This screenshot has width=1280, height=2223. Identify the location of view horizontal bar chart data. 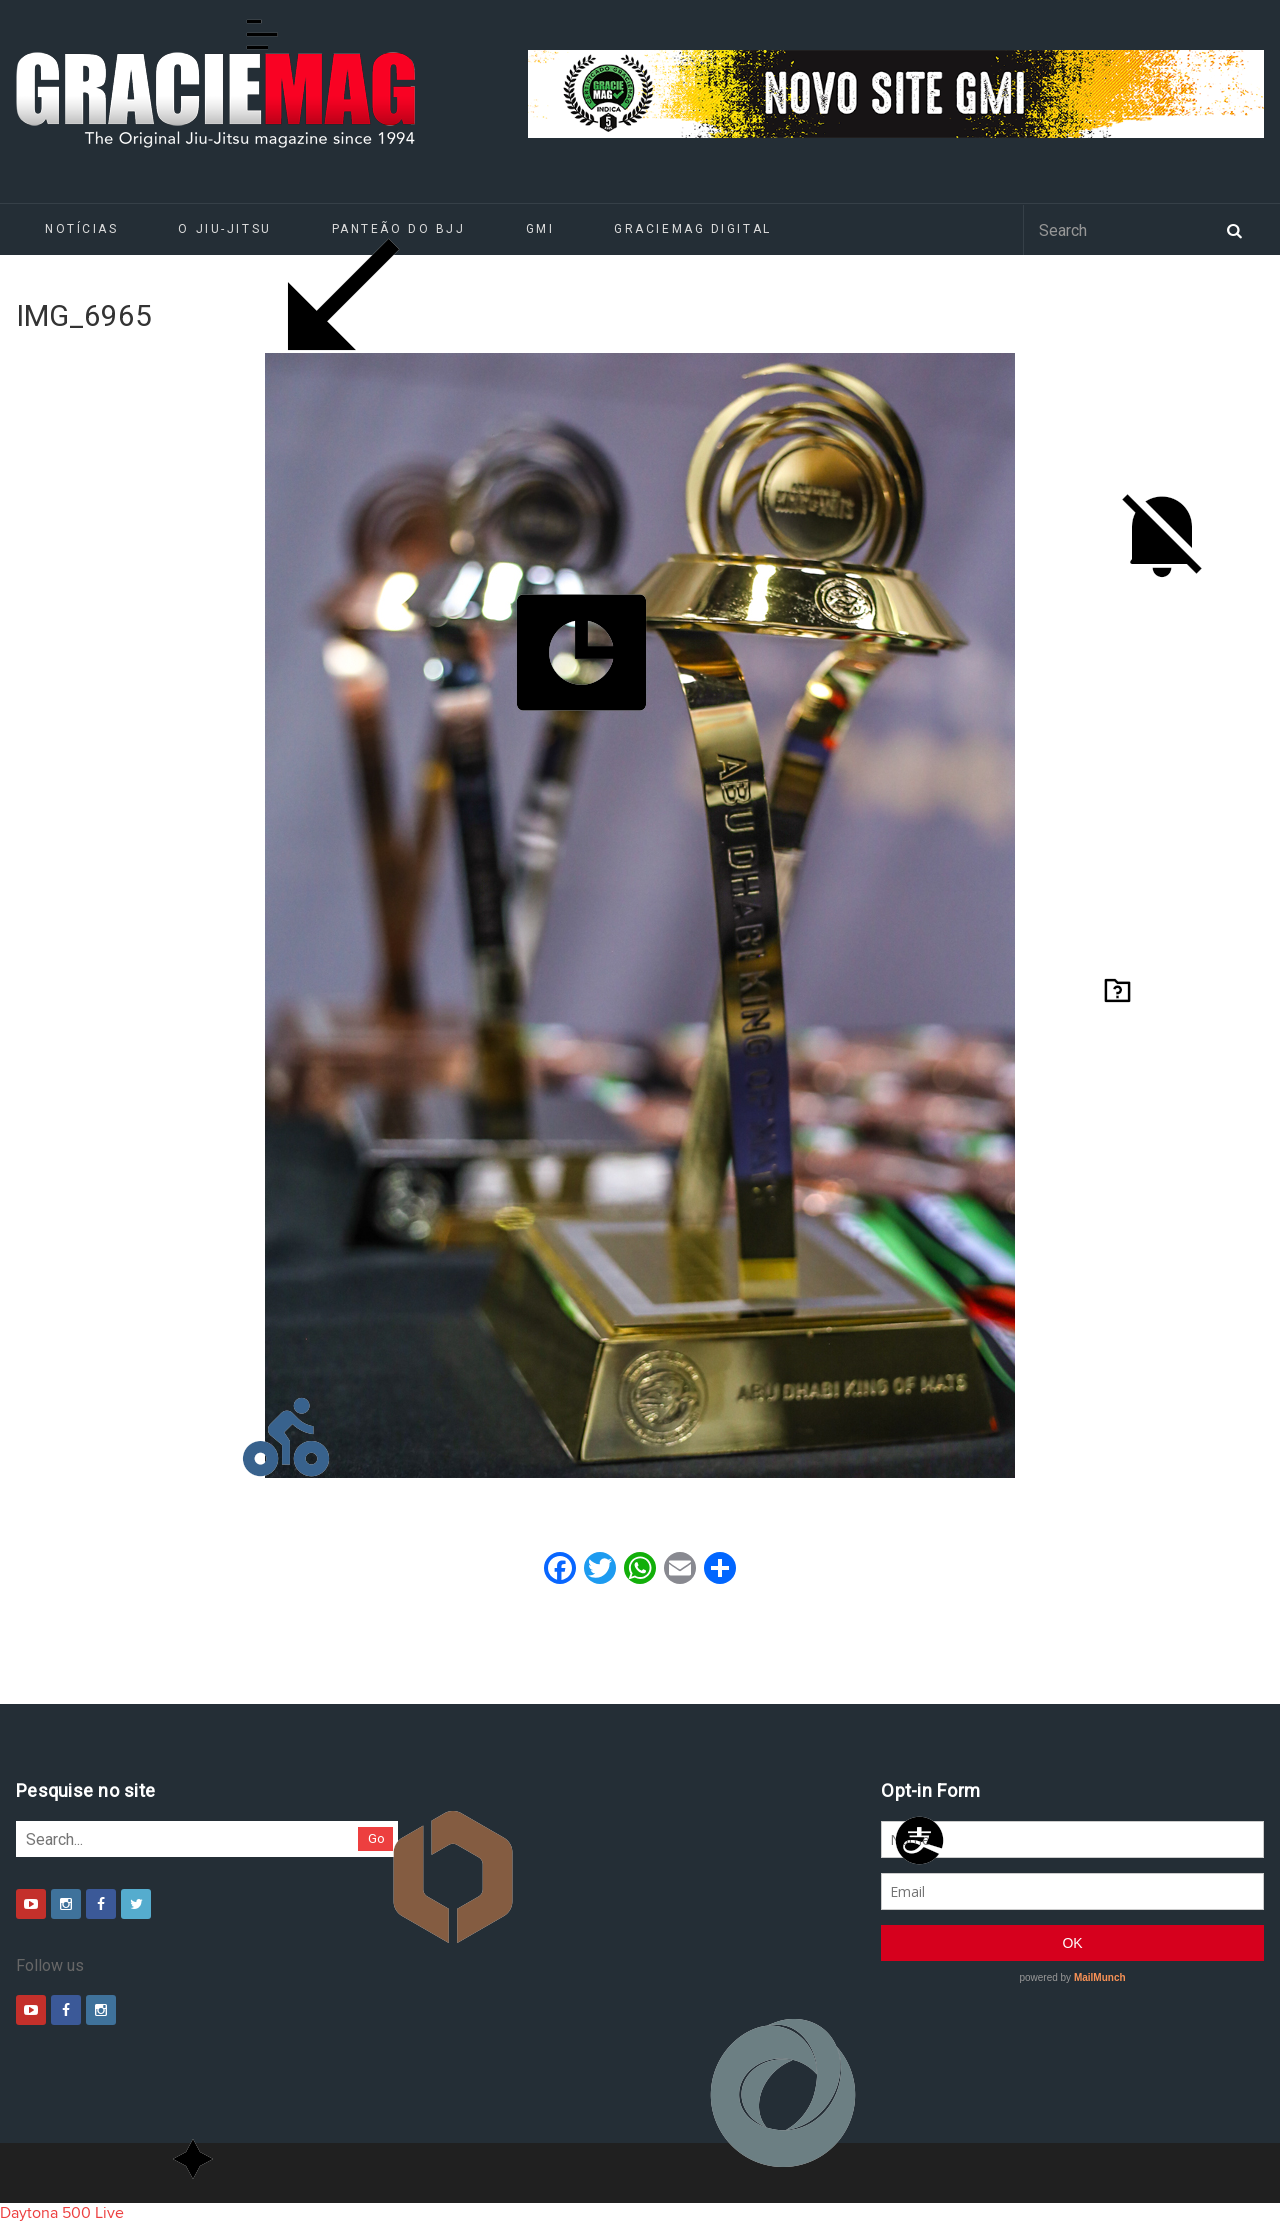
(261, 34).